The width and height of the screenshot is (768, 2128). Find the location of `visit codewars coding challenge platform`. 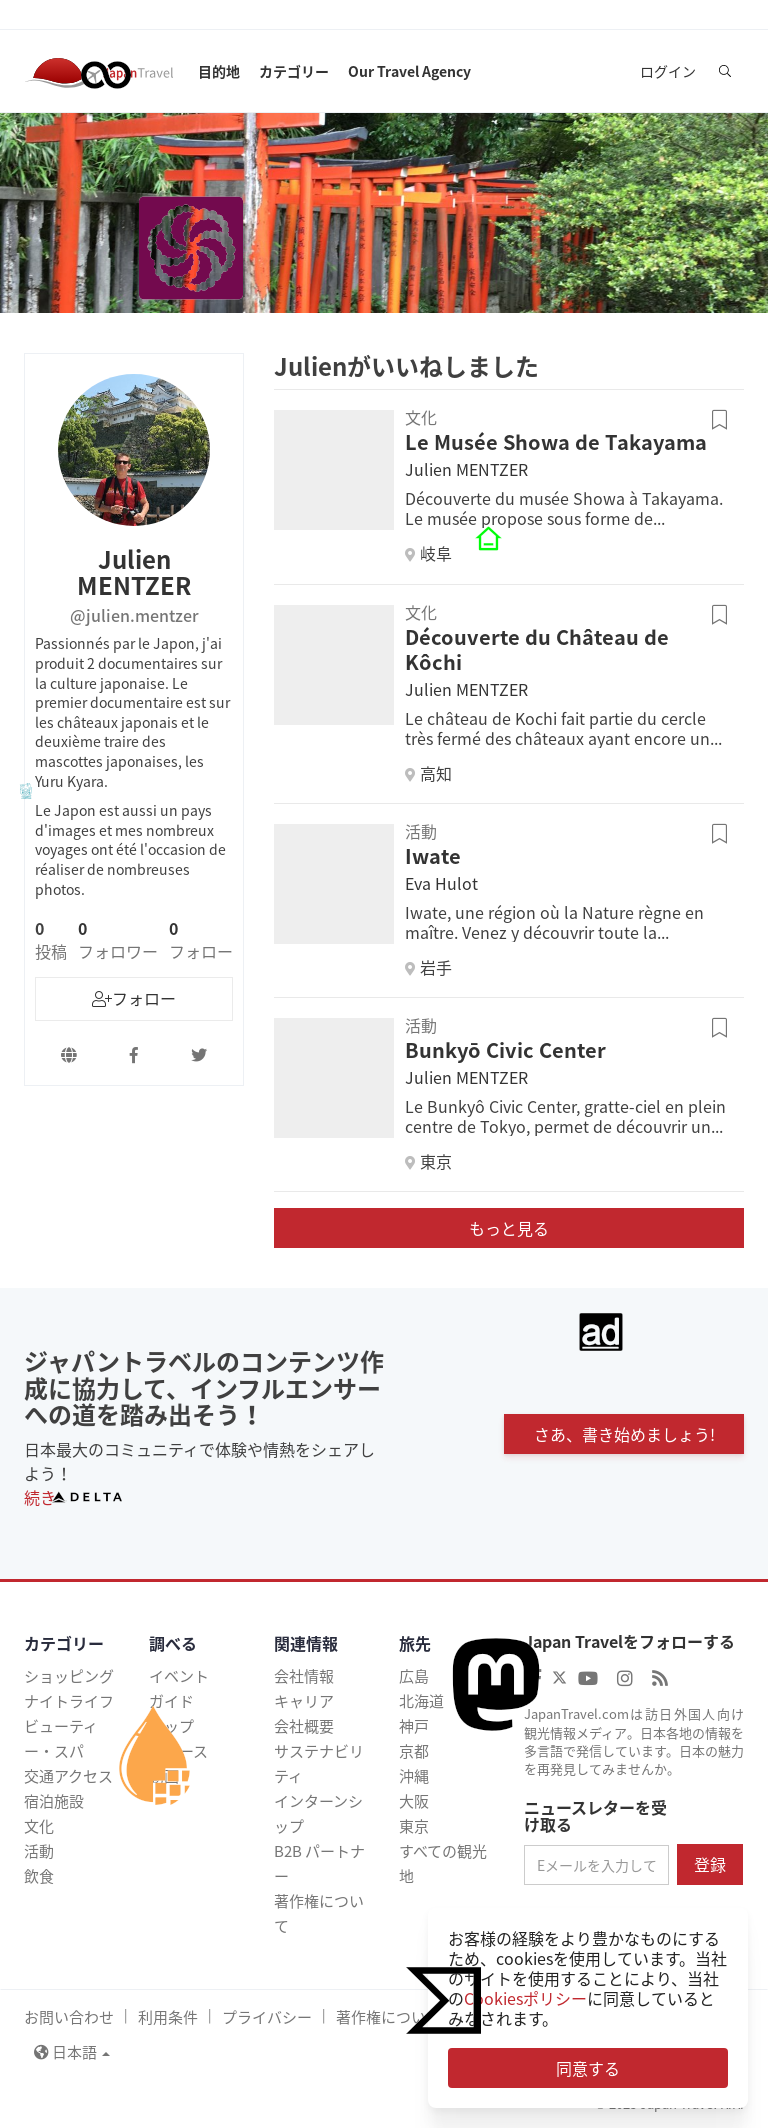

visit codewars coding challenge platform is located at coordinates (191, 248).